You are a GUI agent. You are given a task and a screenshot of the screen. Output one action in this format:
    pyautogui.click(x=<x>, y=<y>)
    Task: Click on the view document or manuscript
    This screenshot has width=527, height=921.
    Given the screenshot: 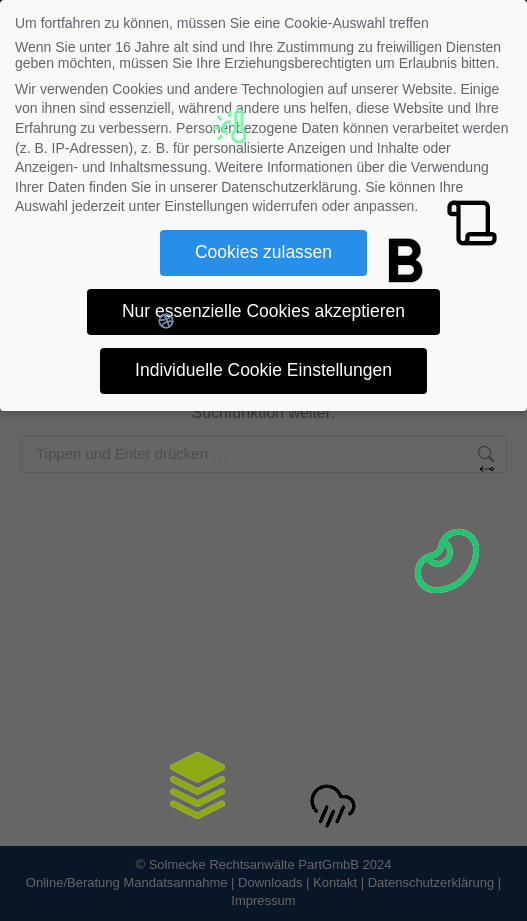 What is the action you would take?
    pyautogui.click(x=472, y=223)
    